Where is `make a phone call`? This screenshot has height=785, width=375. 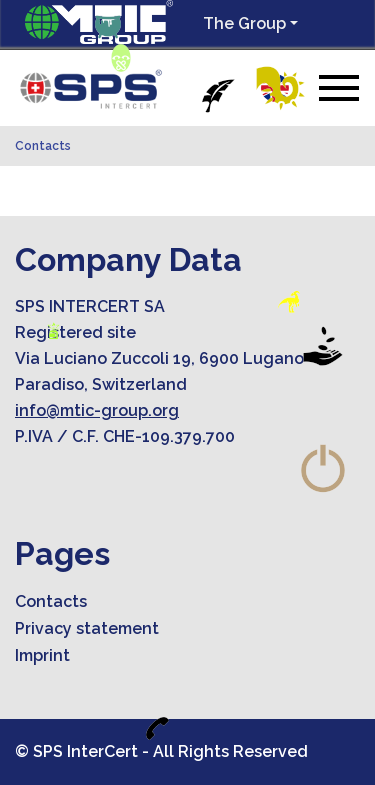
make a phone call is located at coordinates (157, 728).